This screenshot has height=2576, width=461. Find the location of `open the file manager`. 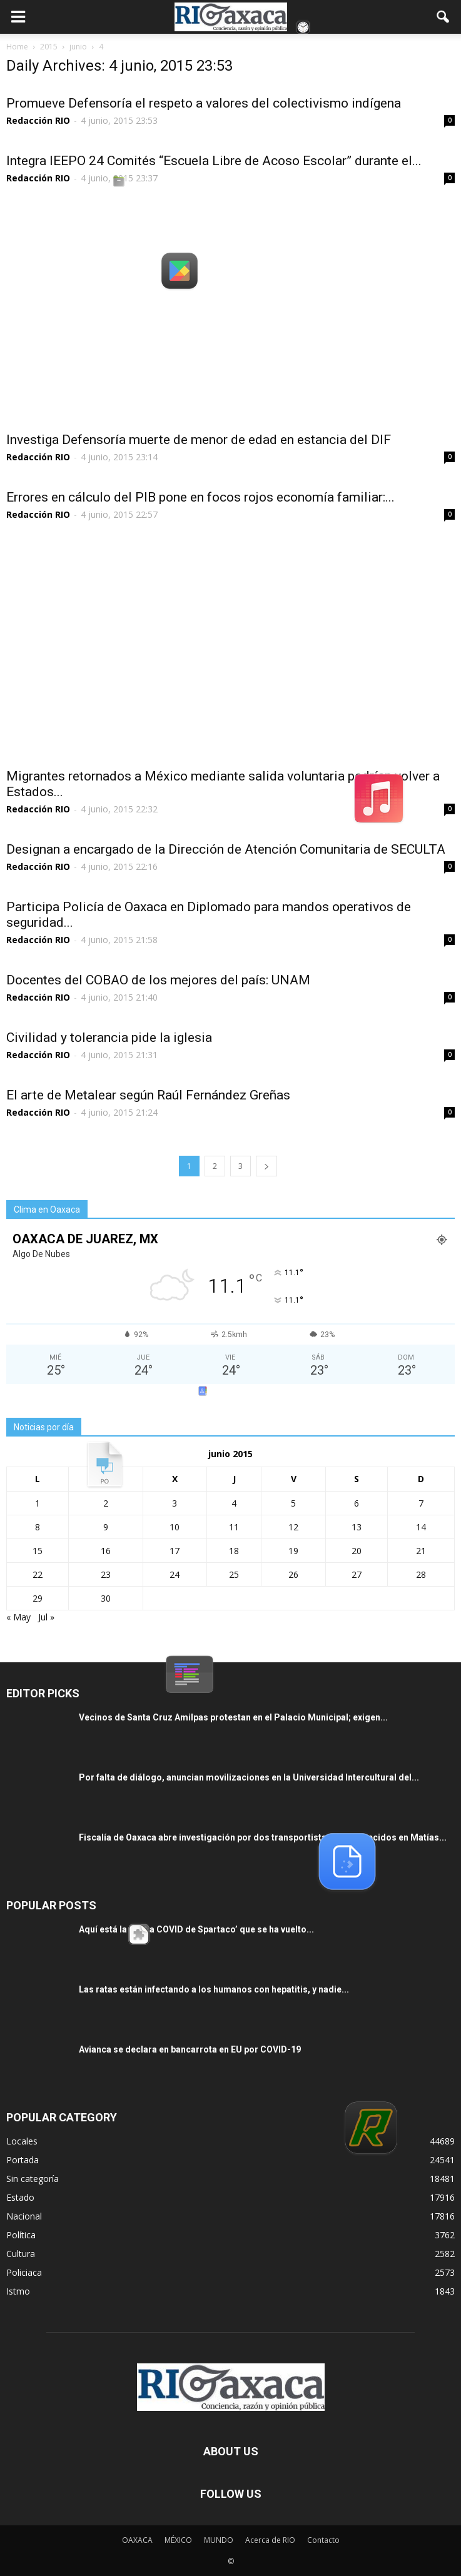

open the file manager is located at coordinates (119, 181).